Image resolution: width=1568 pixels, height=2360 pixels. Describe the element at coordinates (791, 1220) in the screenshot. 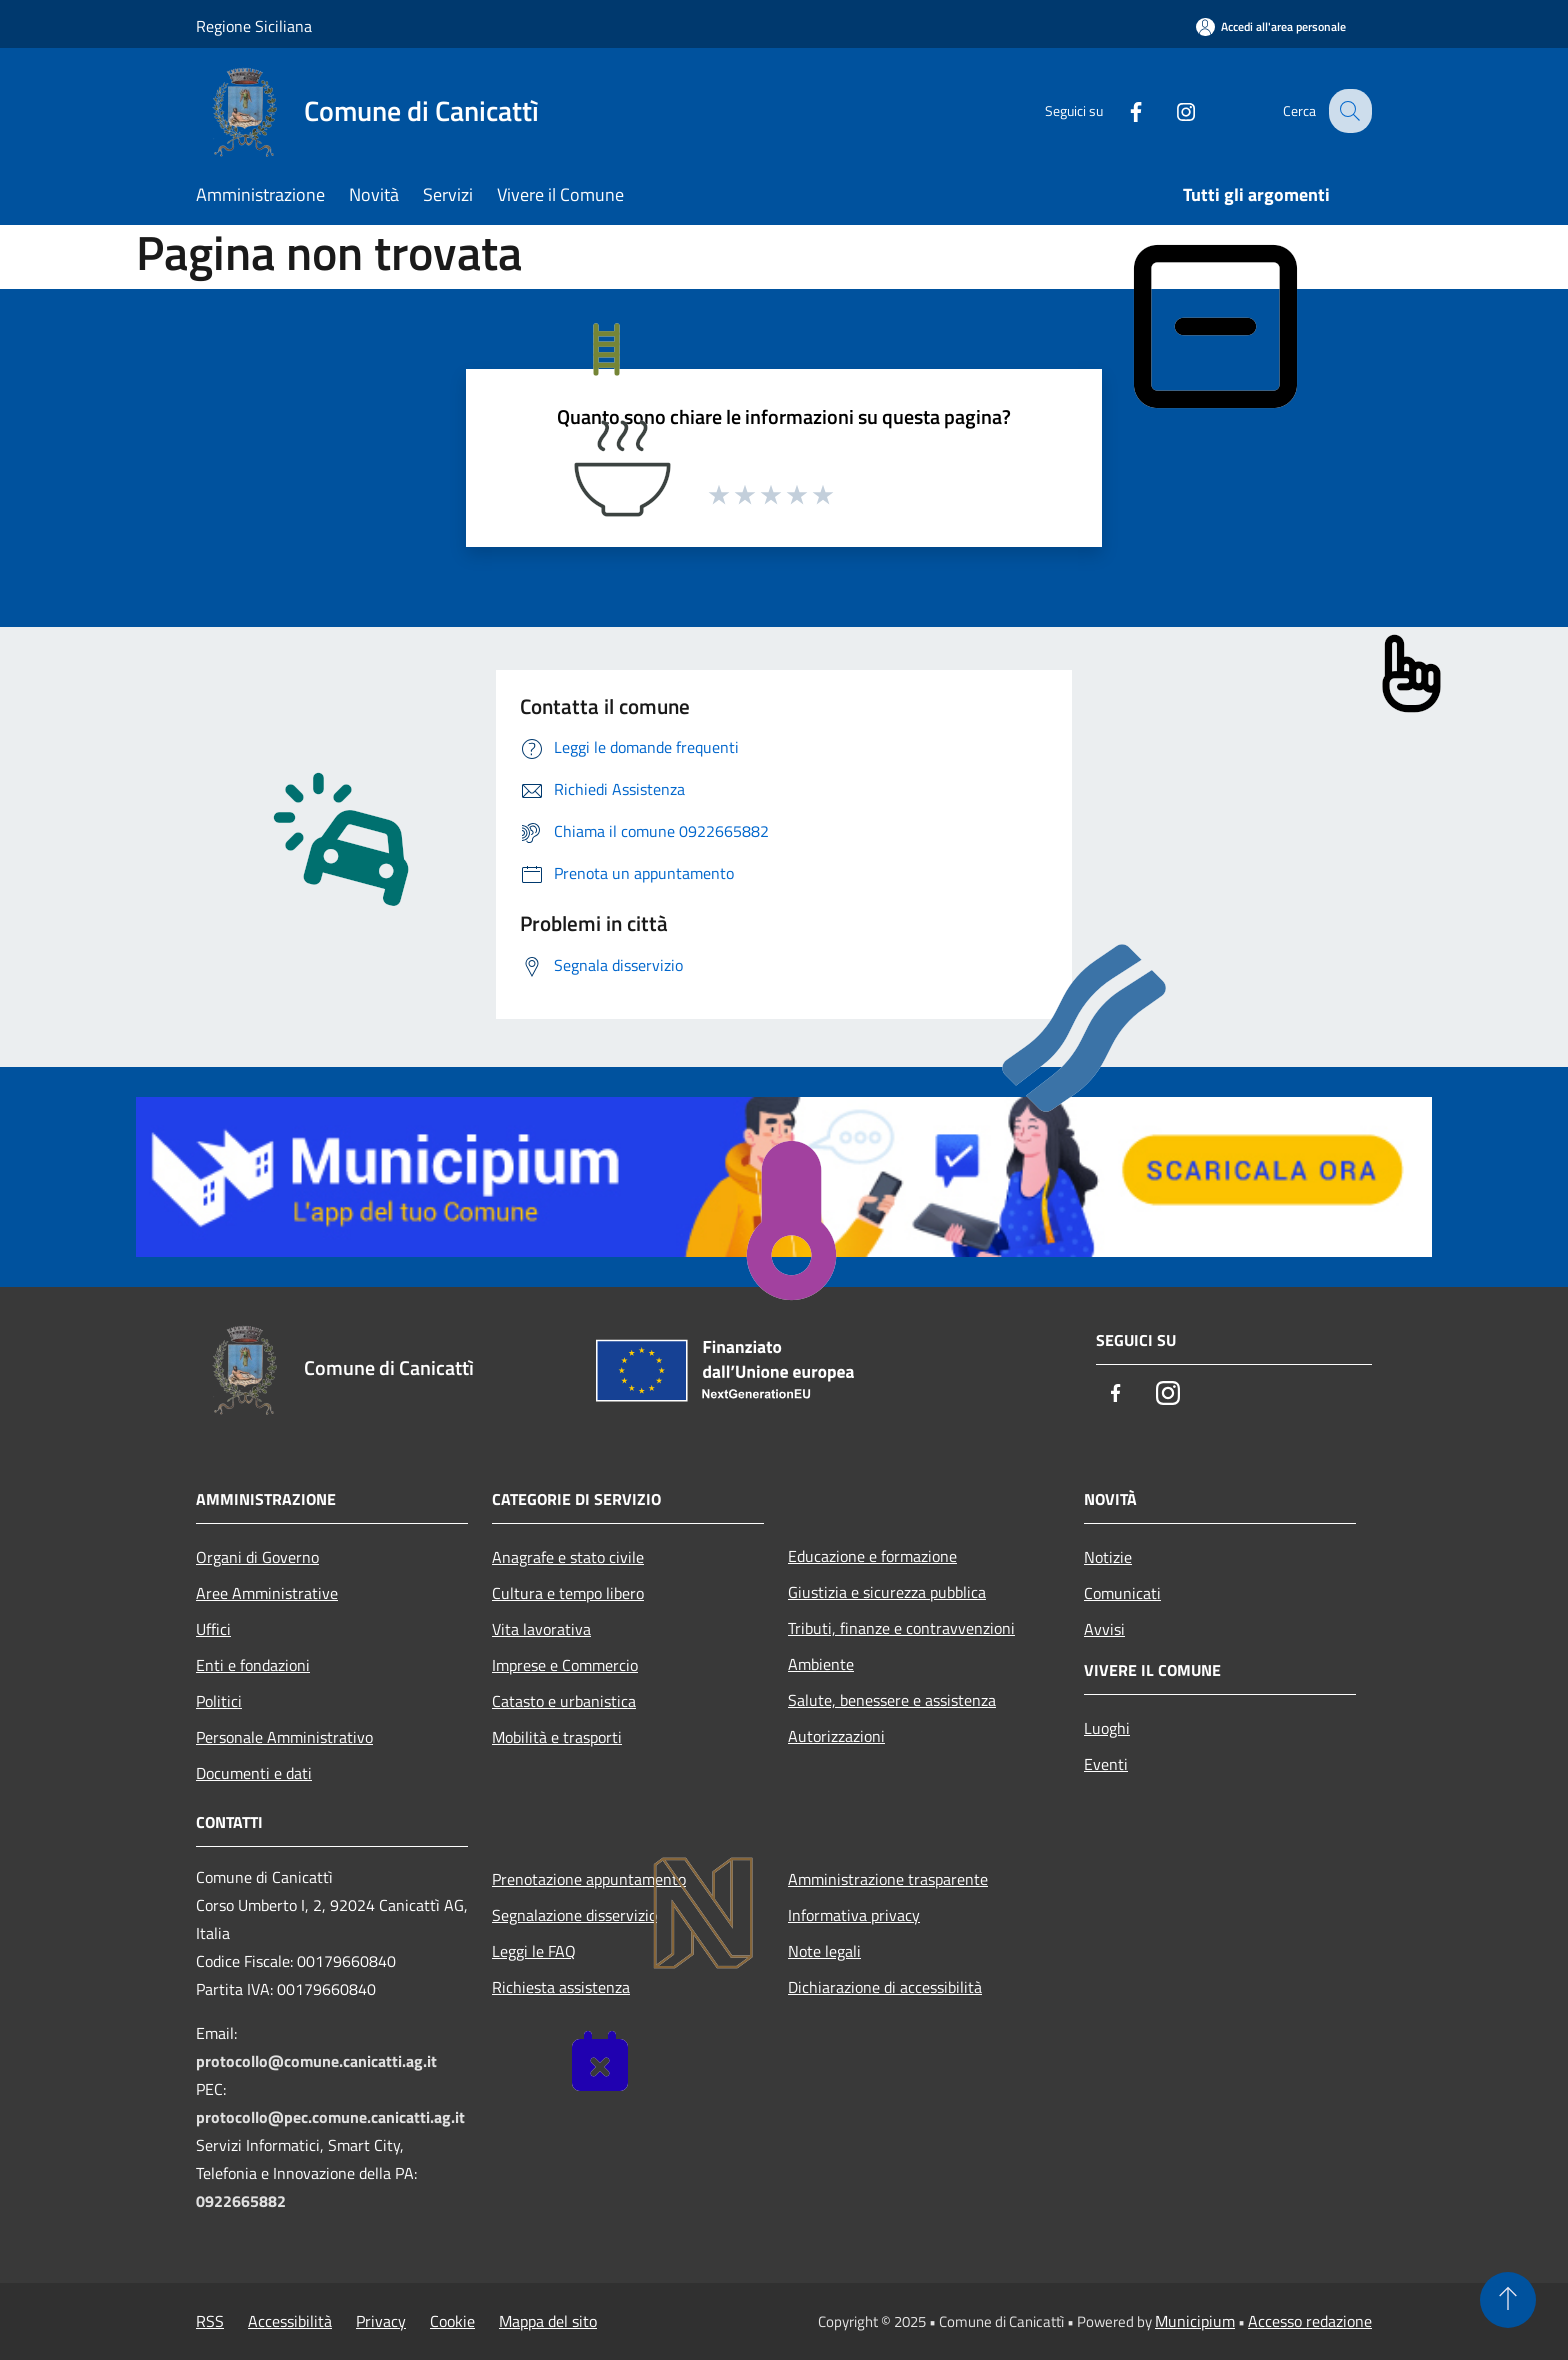

I see `indicates freezing or lowest temperature setting` at that location.